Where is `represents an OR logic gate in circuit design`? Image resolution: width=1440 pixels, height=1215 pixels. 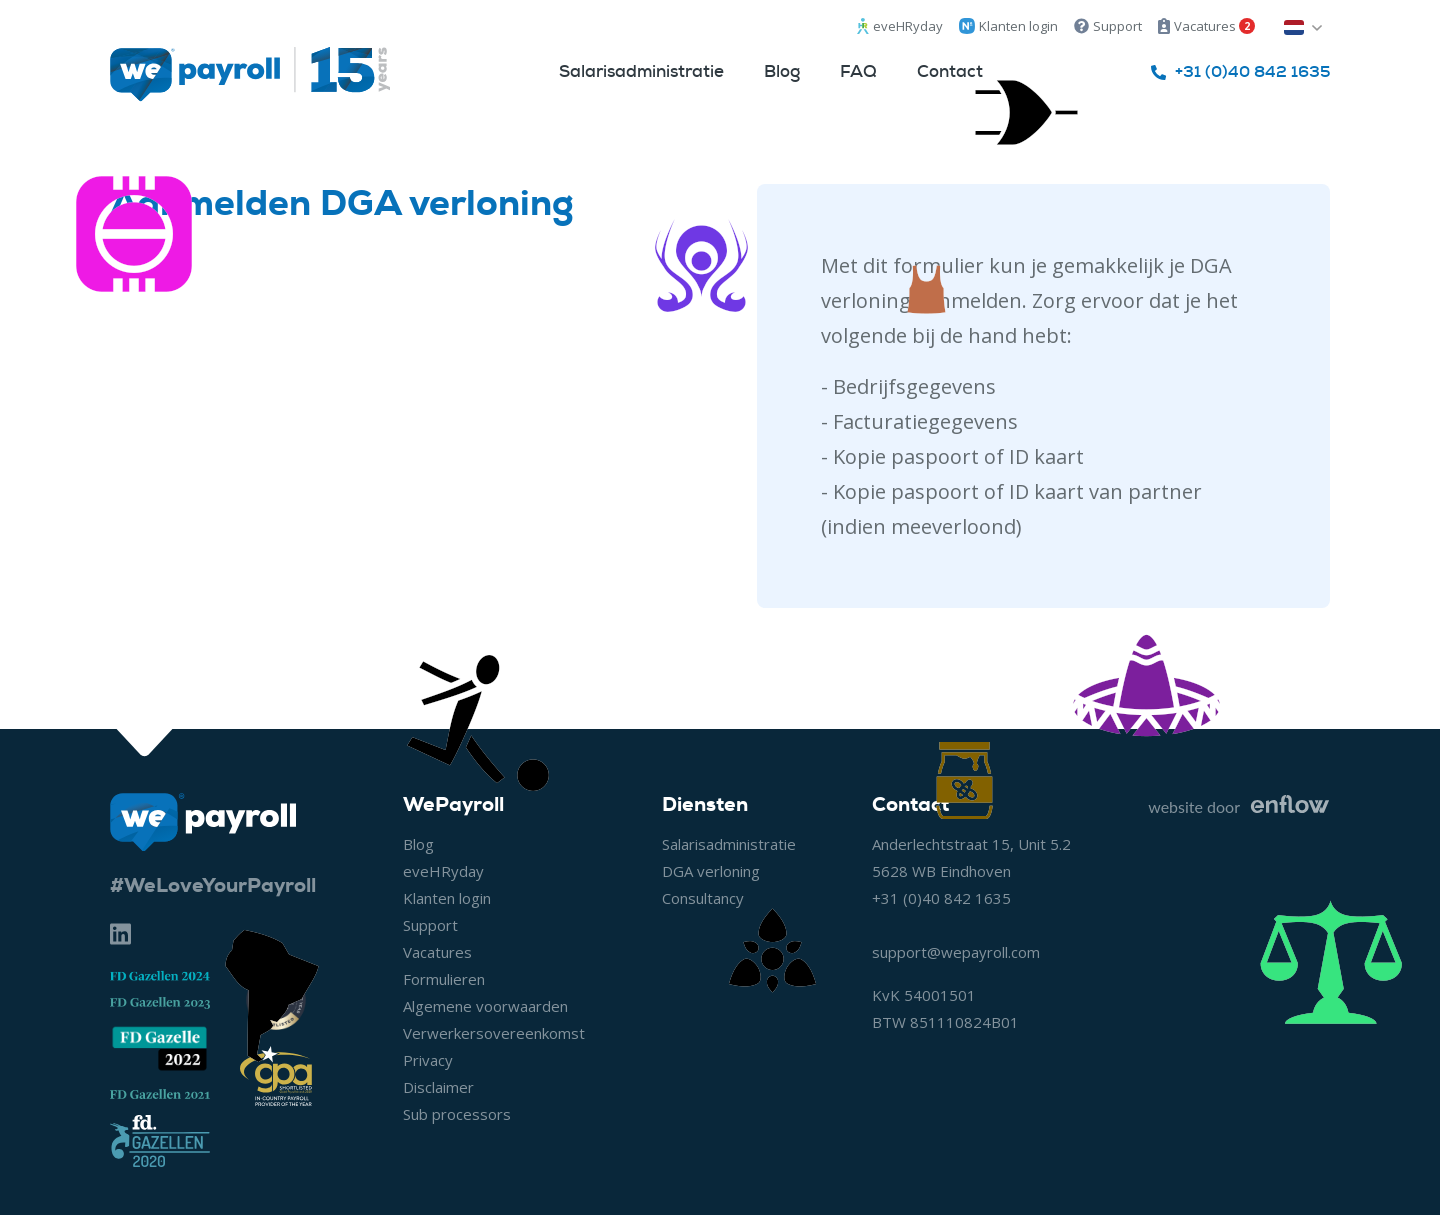
represents an OR logic gate in circuit design is located at coordinates (1026, 112).